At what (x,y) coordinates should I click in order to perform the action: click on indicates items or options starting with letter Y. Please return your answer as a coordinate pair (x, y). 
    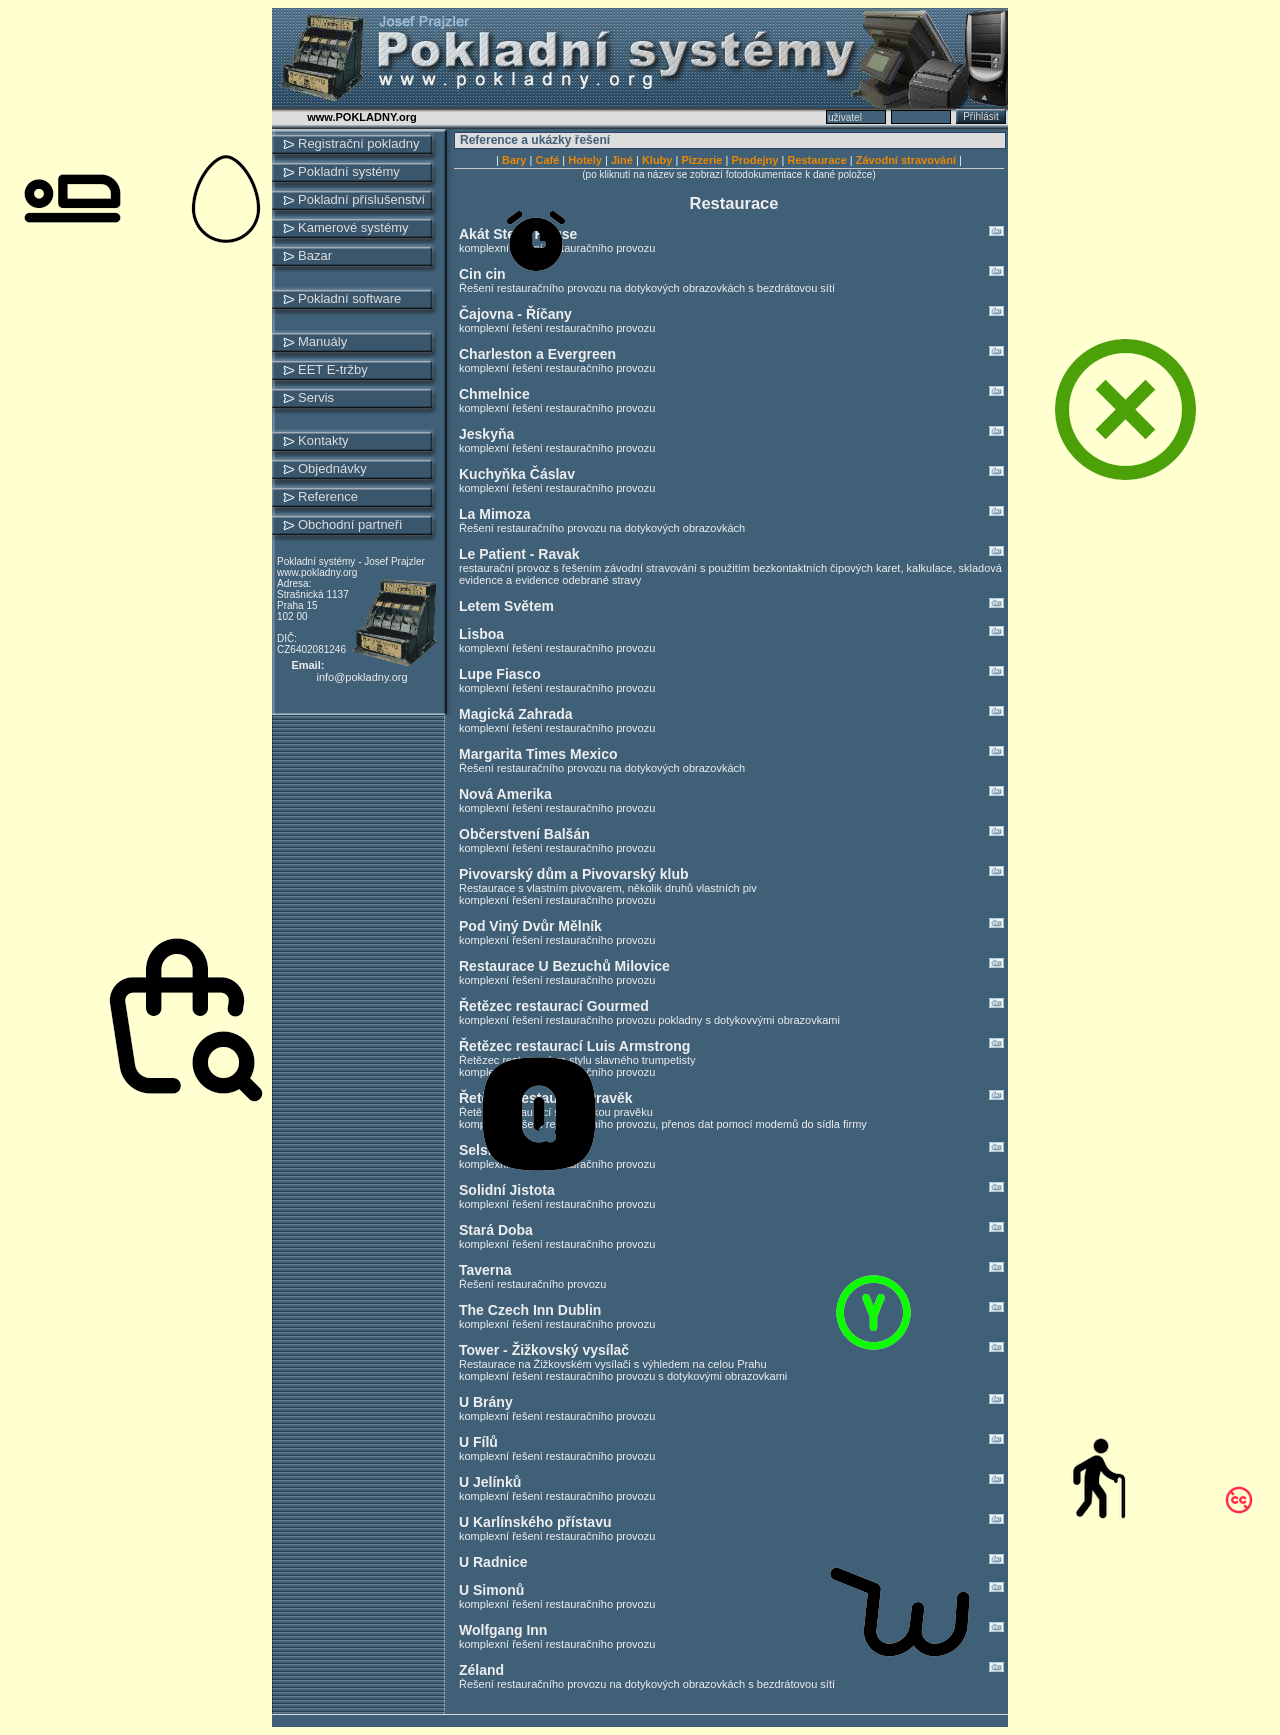
    Looking at the image, I should click on (873, 1312).